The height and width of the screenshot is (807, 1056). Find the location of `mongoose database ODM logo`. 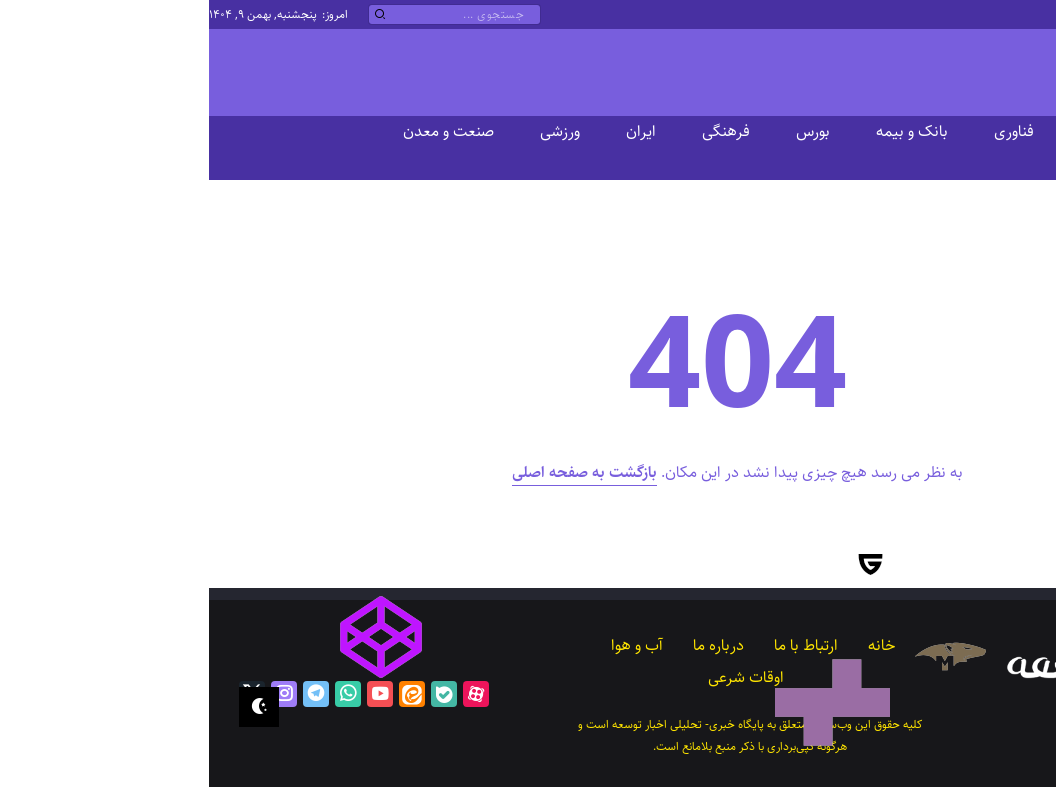

mongoose database ODM logo is located at coordinates (950, 656).